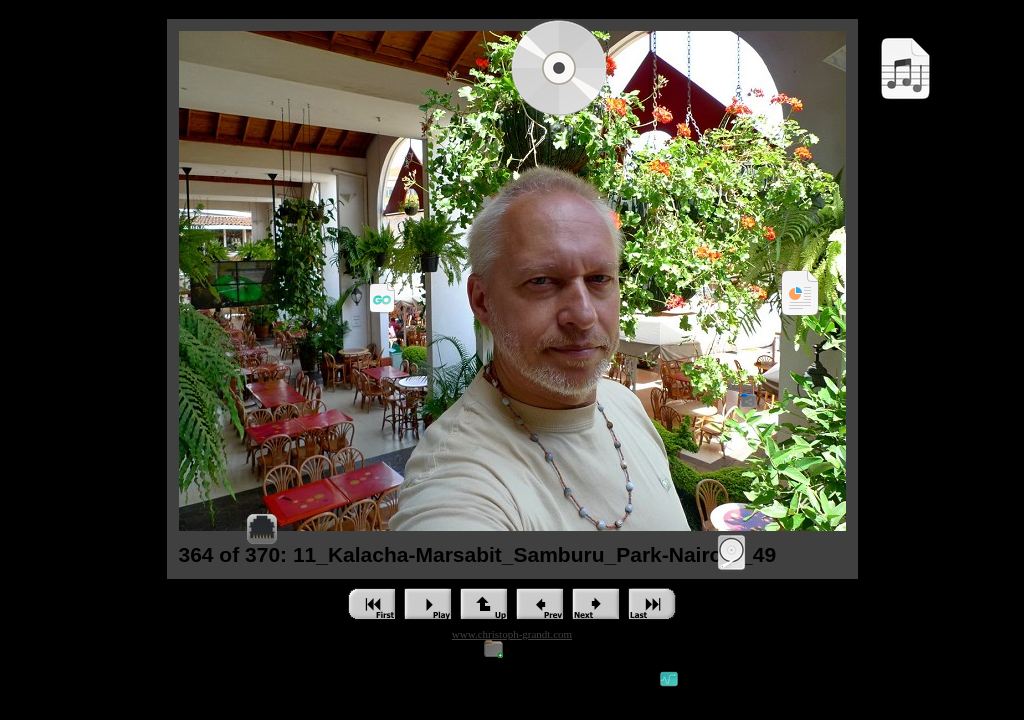  Describe the element at coordinates (905, 68) in the screenshot. I see `an audio melody file type` at that location.